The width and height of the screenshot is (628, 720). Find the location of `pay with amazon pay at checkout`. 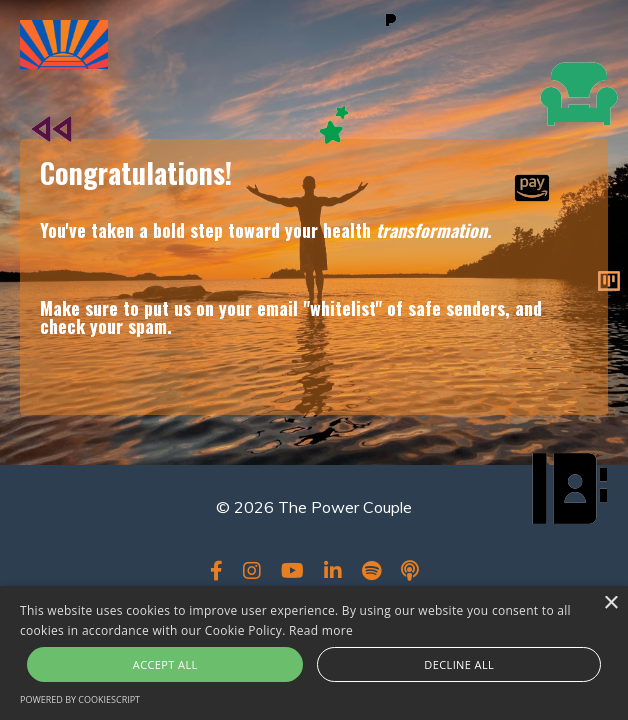

pay with amazon pay at checkout is located at coordinates (532, 188).